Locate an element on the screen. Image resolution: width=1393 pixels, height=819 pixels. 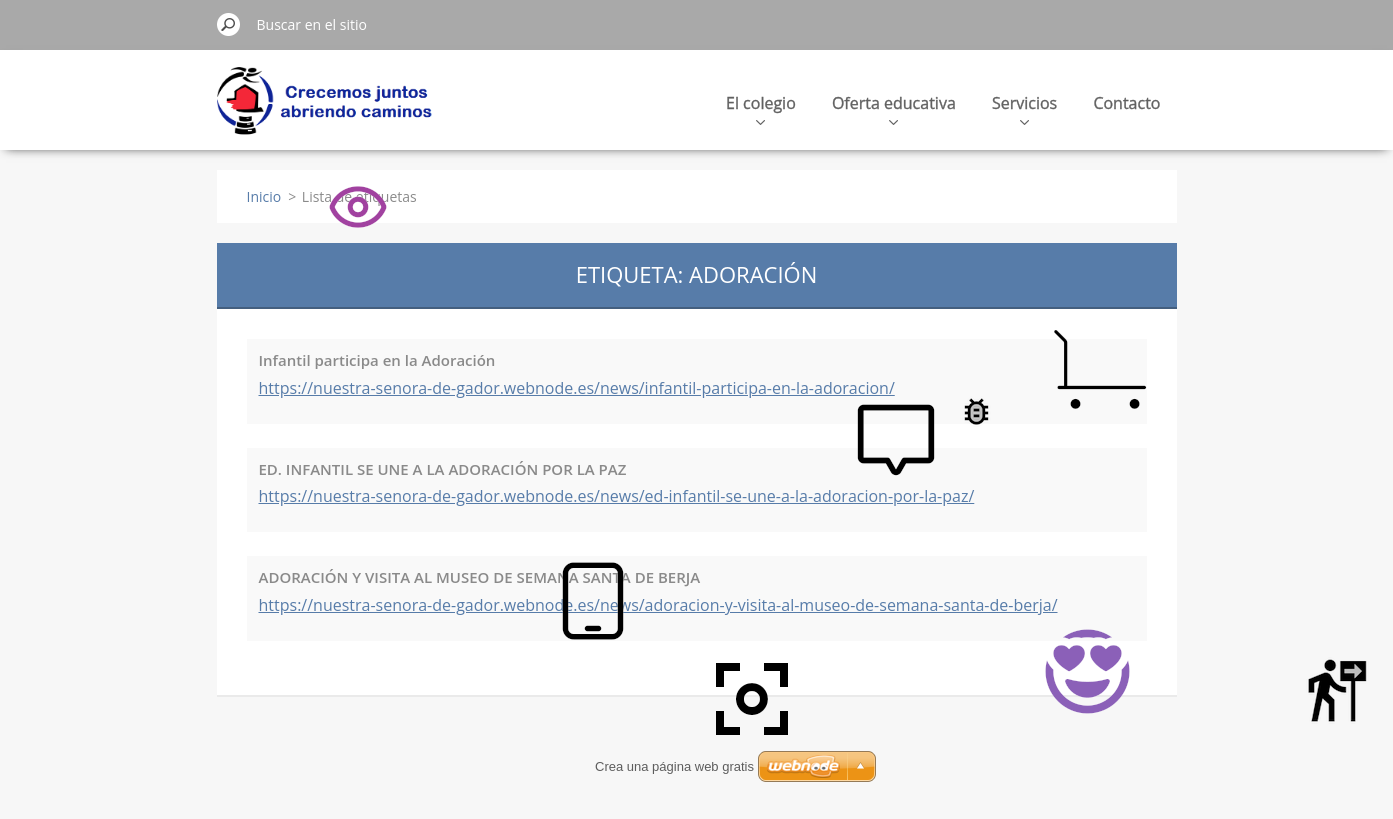
react with love or adoration is located at coordinates (1087, 671).